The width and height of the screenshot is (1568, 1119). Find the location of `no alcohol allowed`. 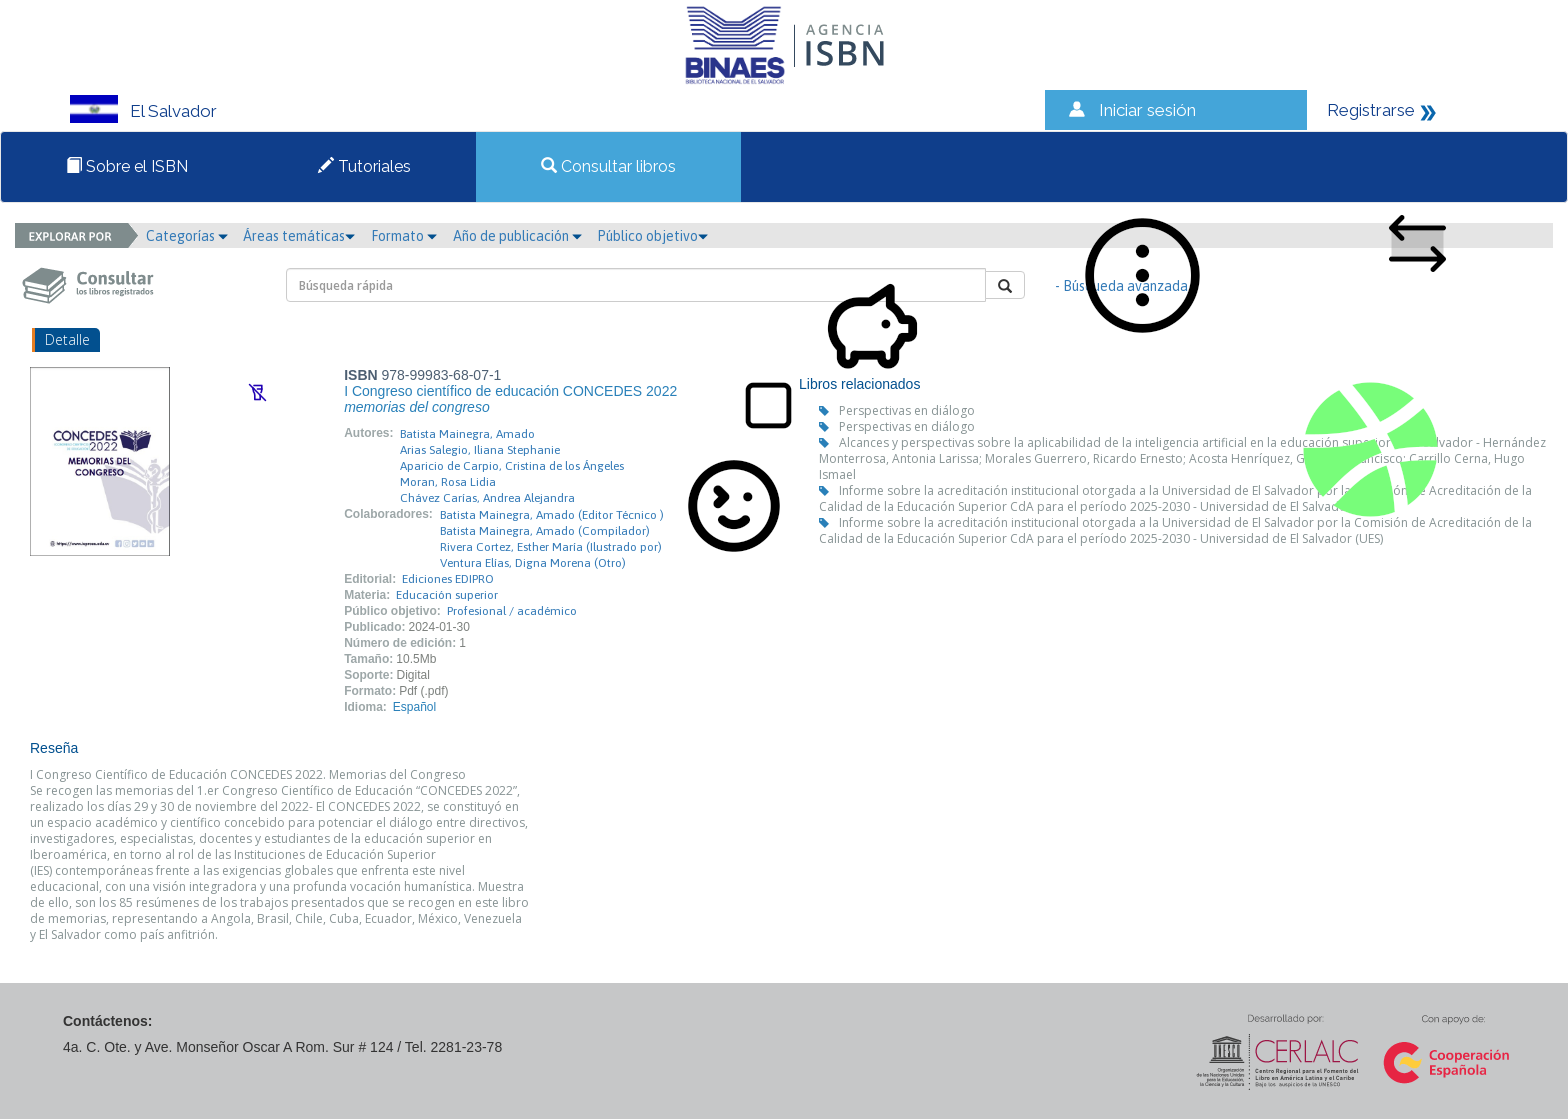

no alcohol allowed is located at coordinates (257, 392).